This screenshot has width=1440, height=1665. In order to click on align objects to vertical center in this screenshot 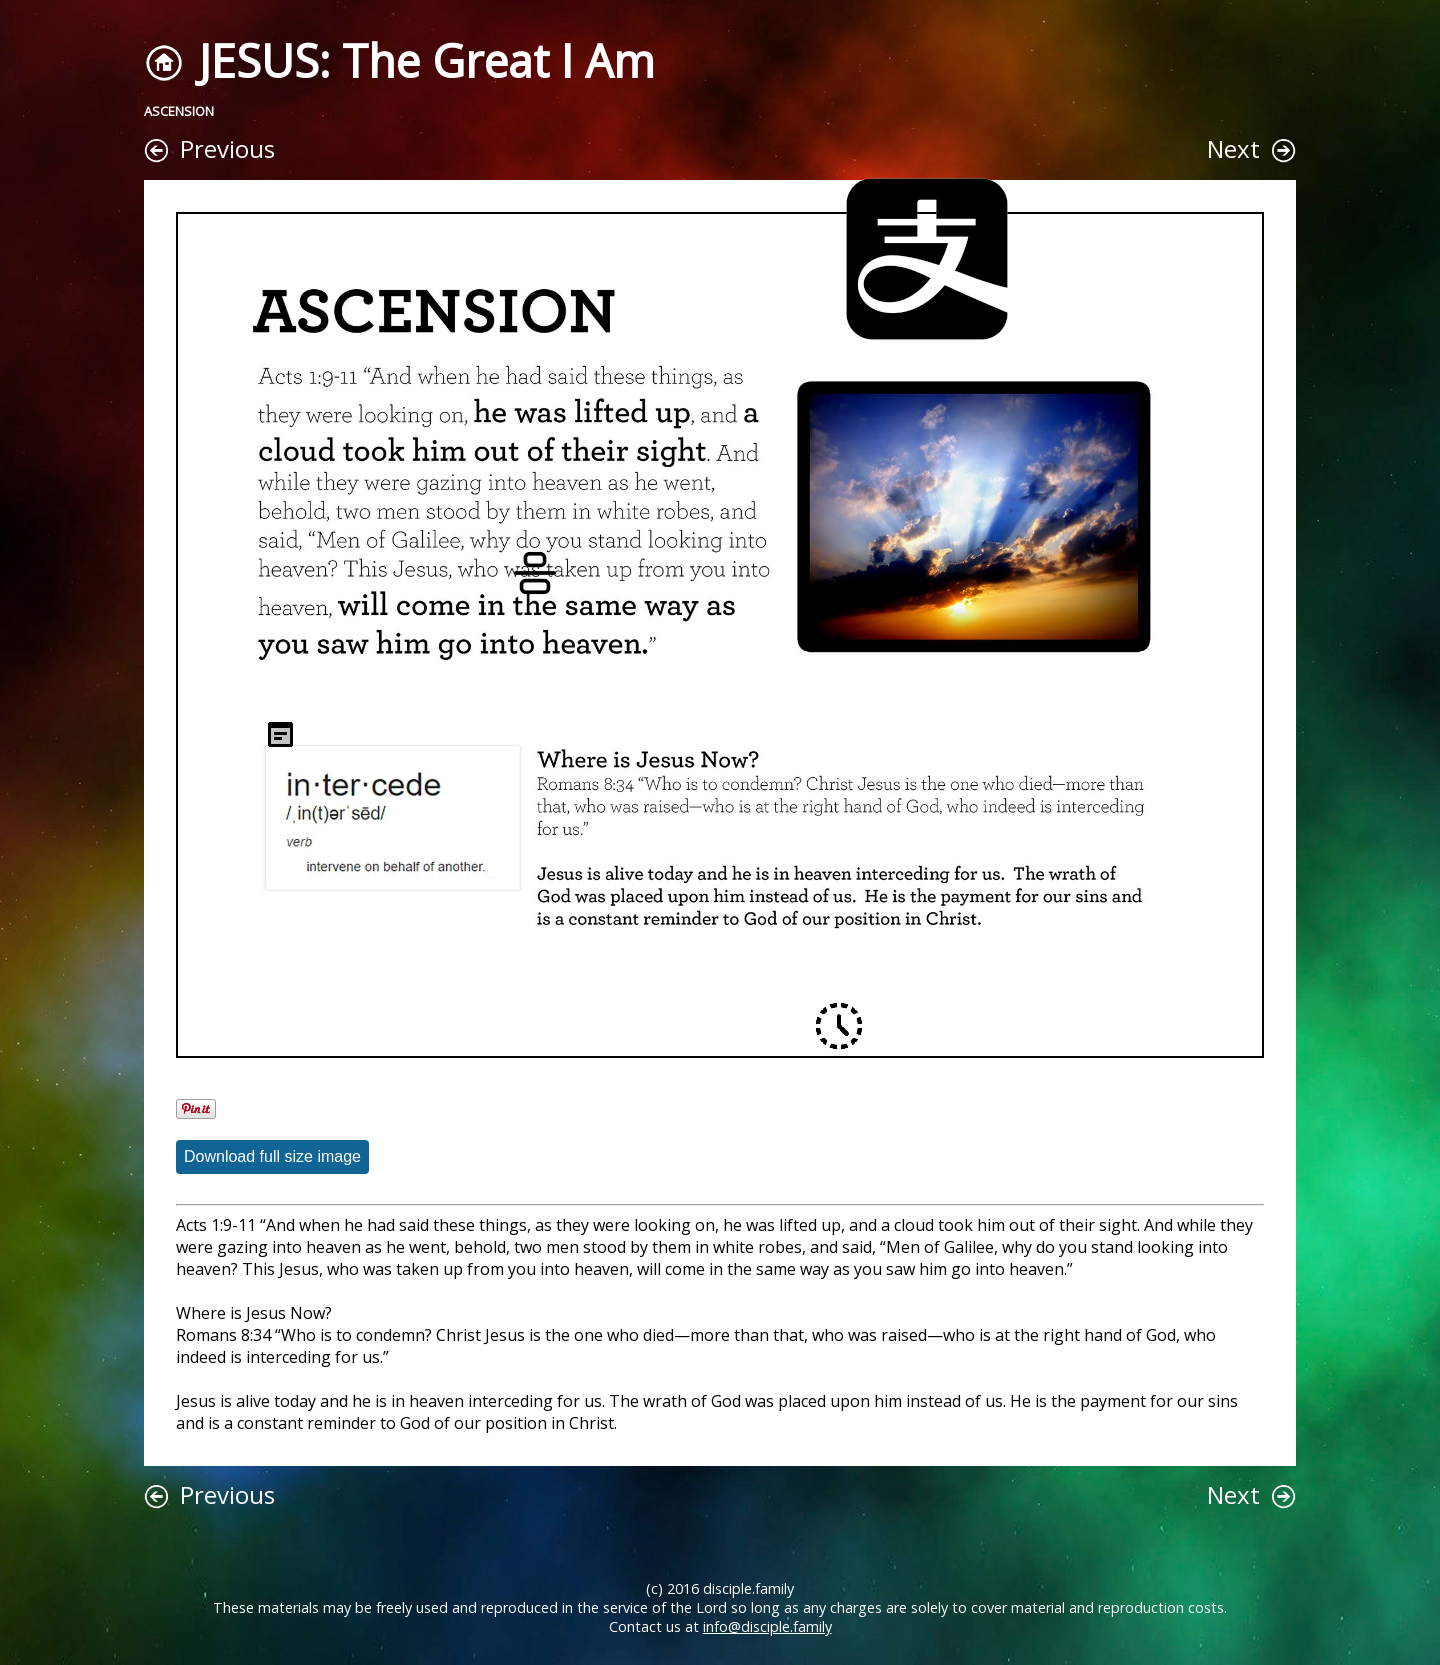, I will do `click(535, 573)`.